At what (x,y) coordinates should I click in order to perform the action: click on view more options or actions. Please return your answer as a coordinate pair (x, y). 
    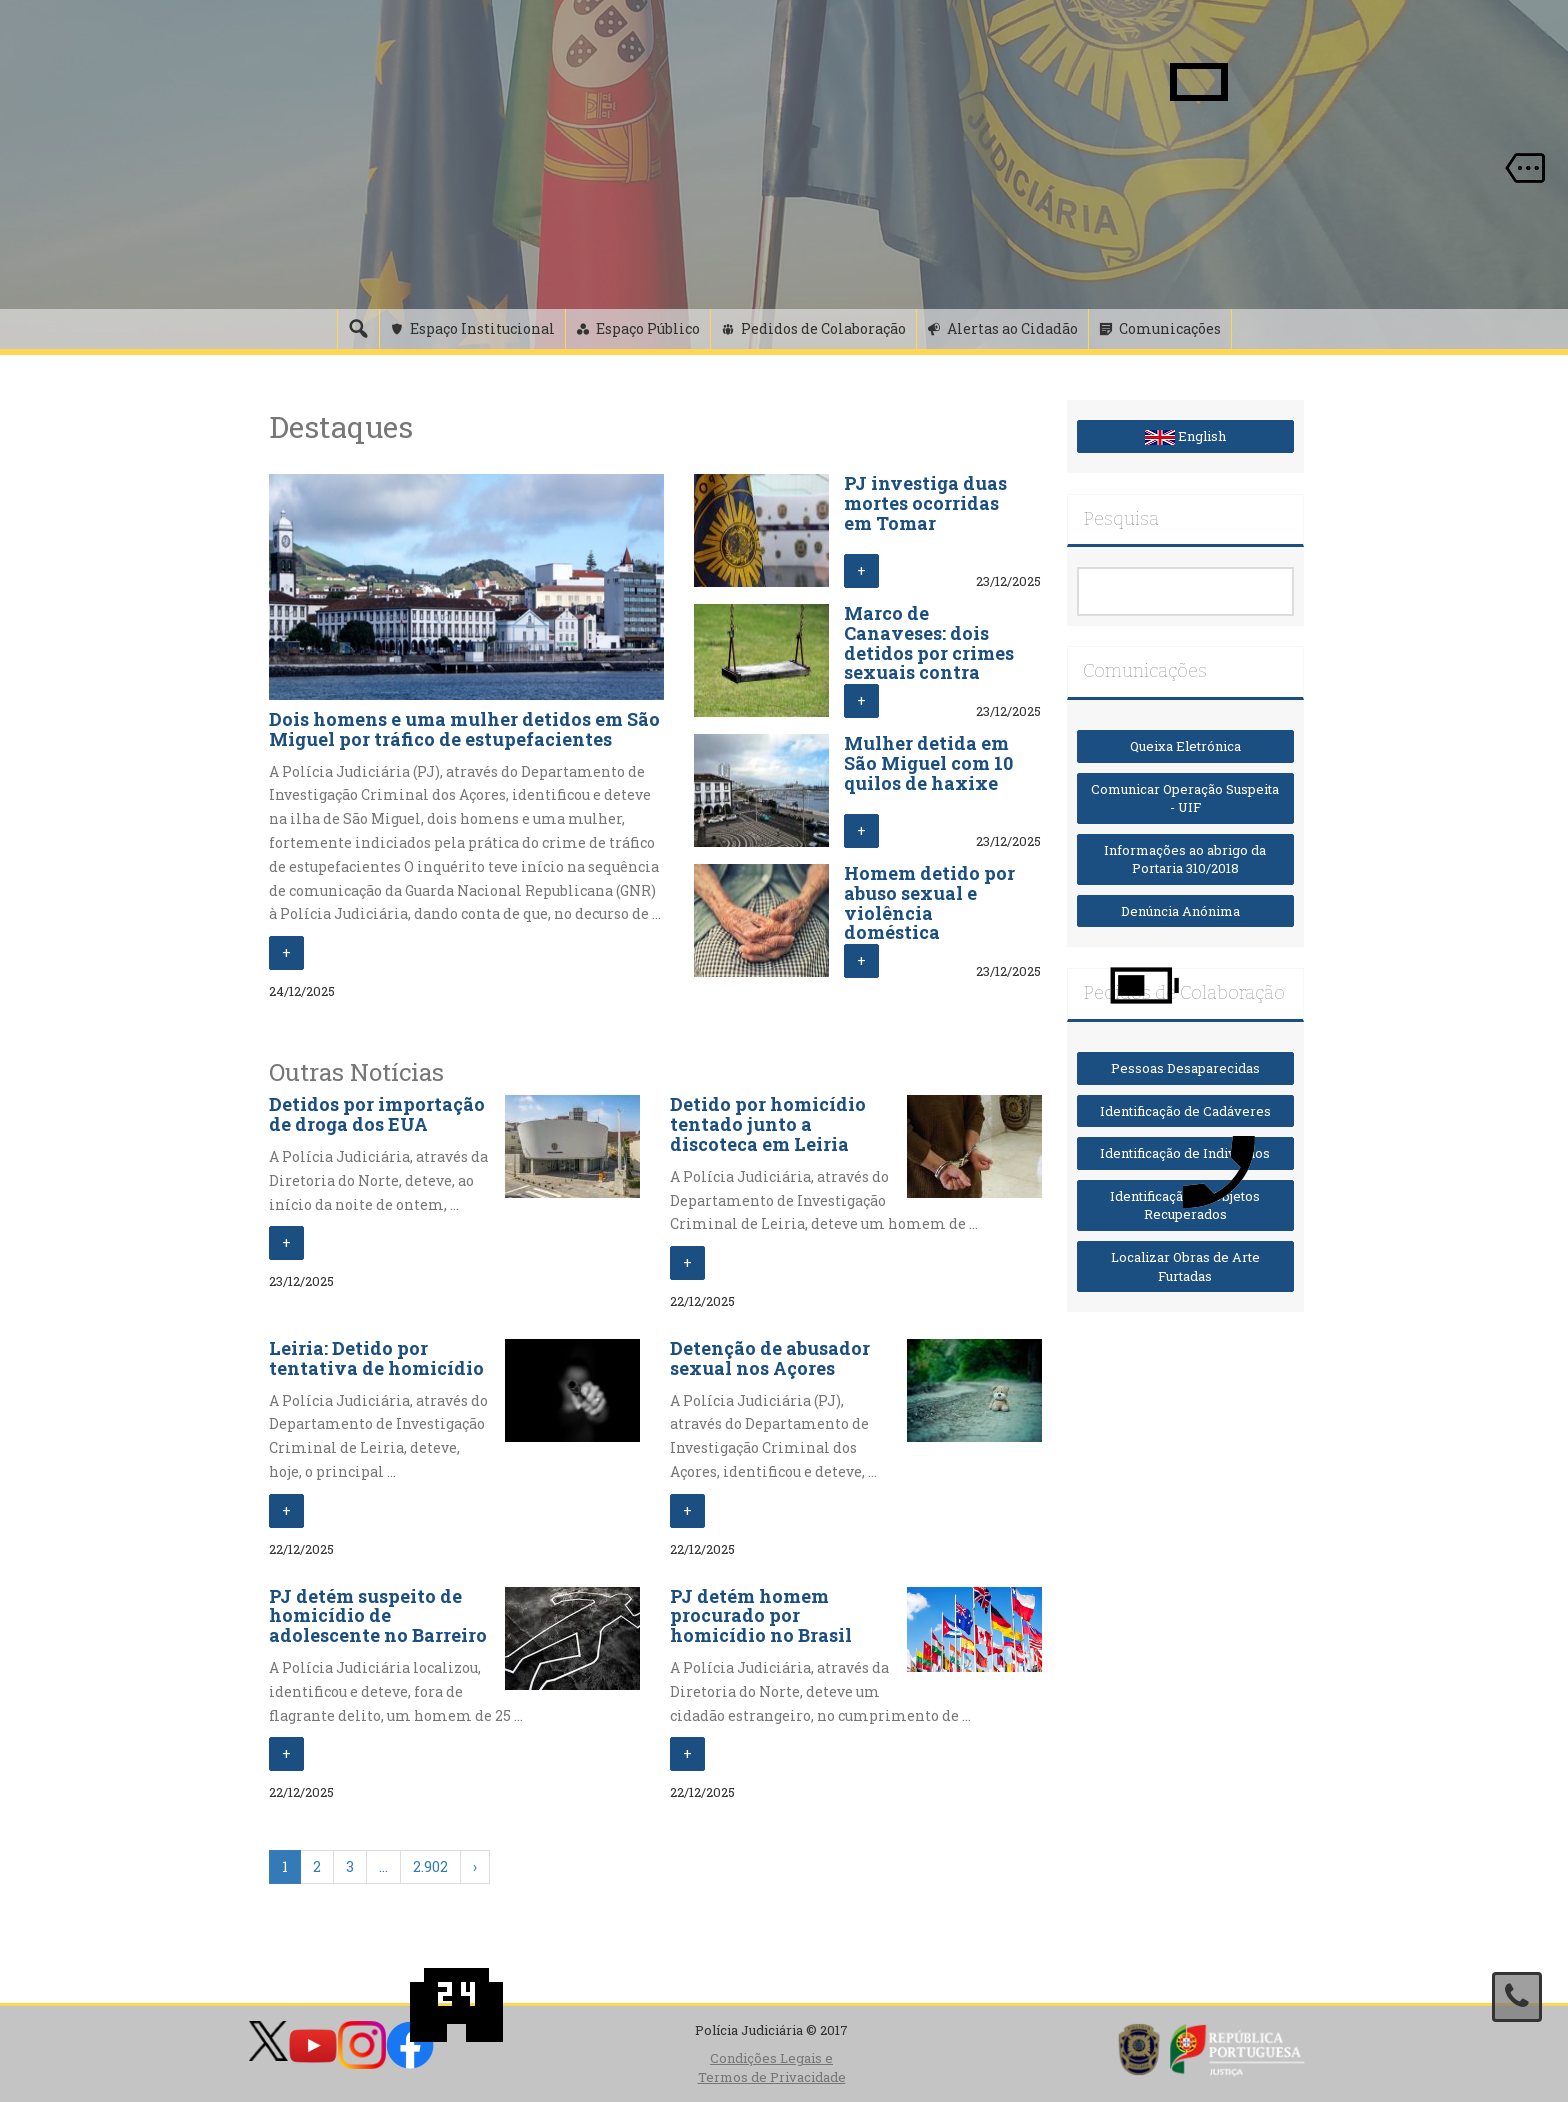
    Looking at the image, I should click on (1525, 168).